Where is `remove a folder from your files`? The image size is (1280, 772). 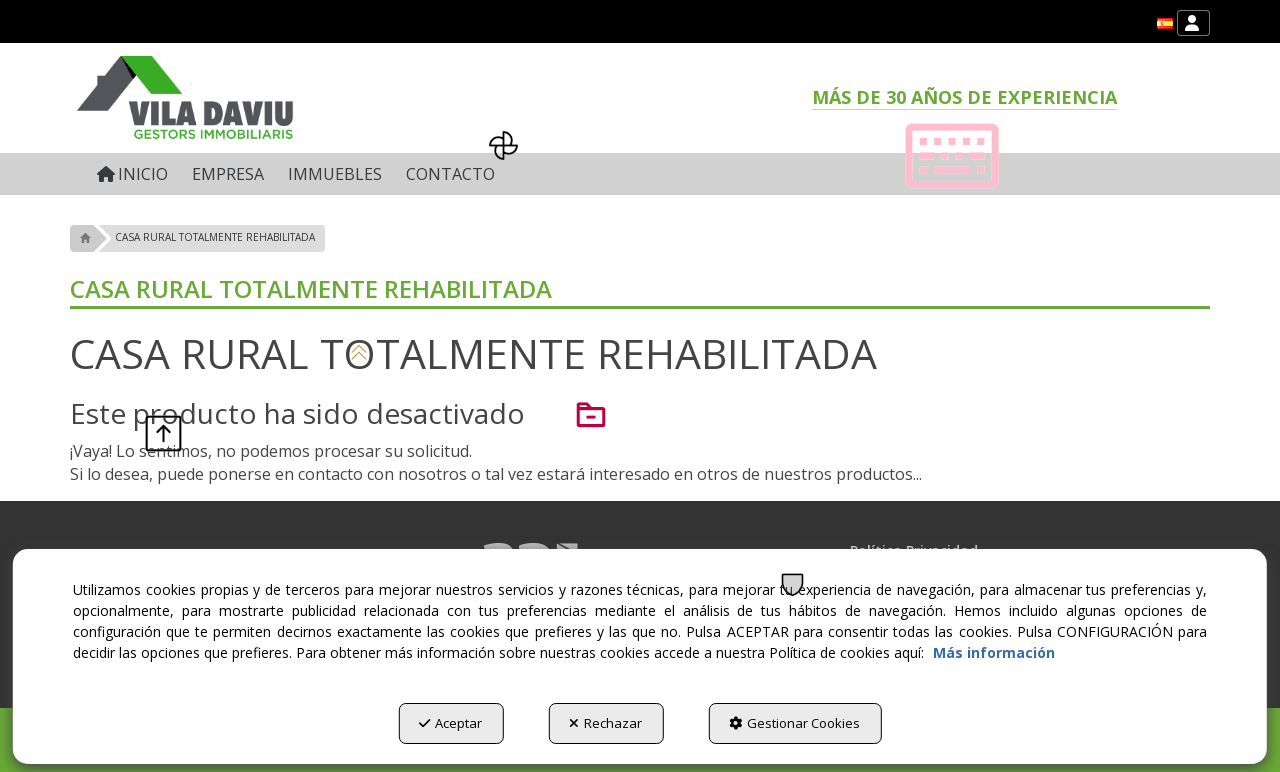 remove a folder from your files is located at coordinates (591, 415).